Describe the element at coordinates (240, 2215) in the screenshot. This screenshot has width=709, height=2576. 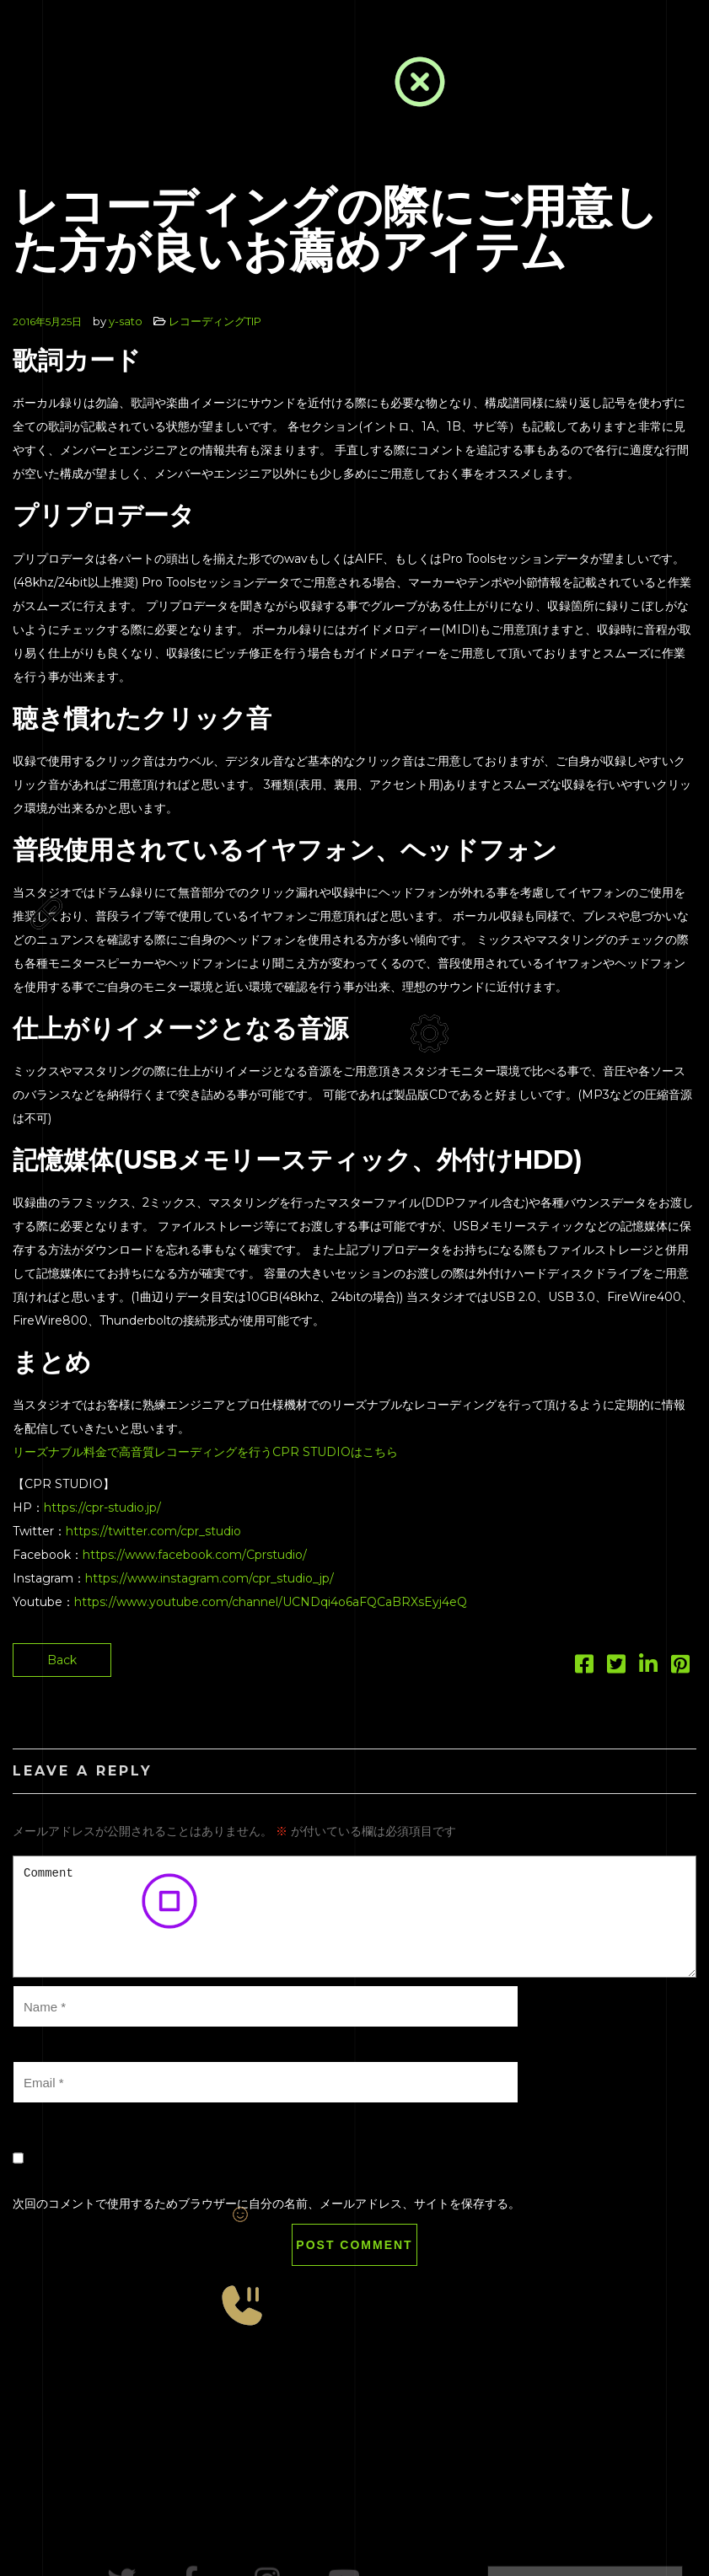
I see `insert a winking emoji or emoticon` at that location.